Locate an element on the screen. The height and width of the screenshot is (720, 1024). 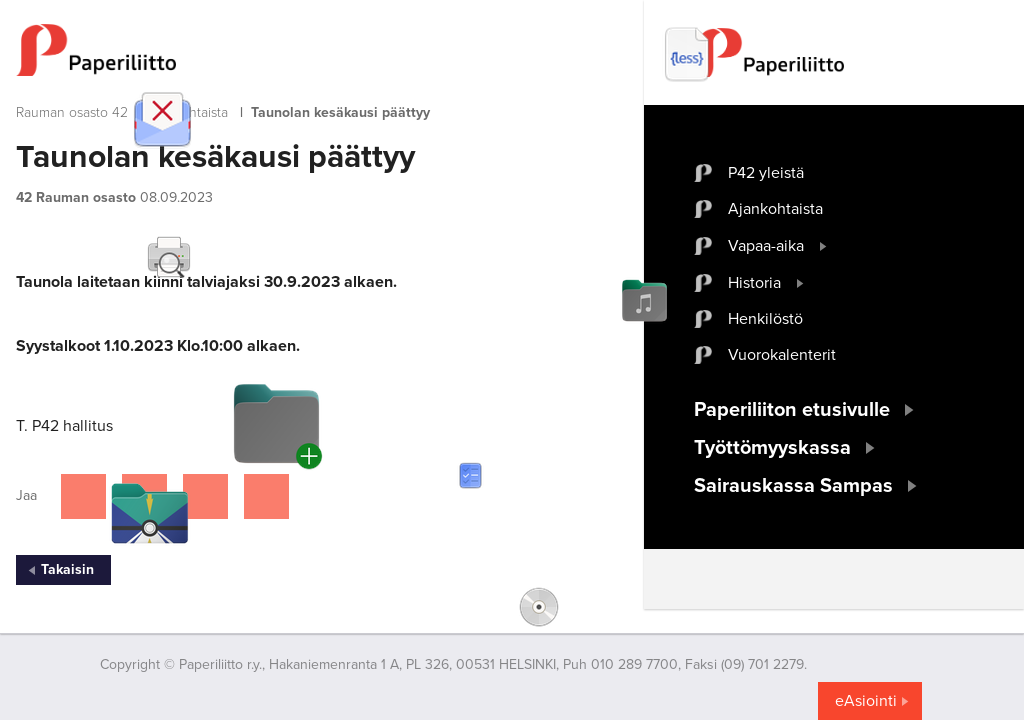
access CD/DVD drive contents is located at coordinates (539, 607).